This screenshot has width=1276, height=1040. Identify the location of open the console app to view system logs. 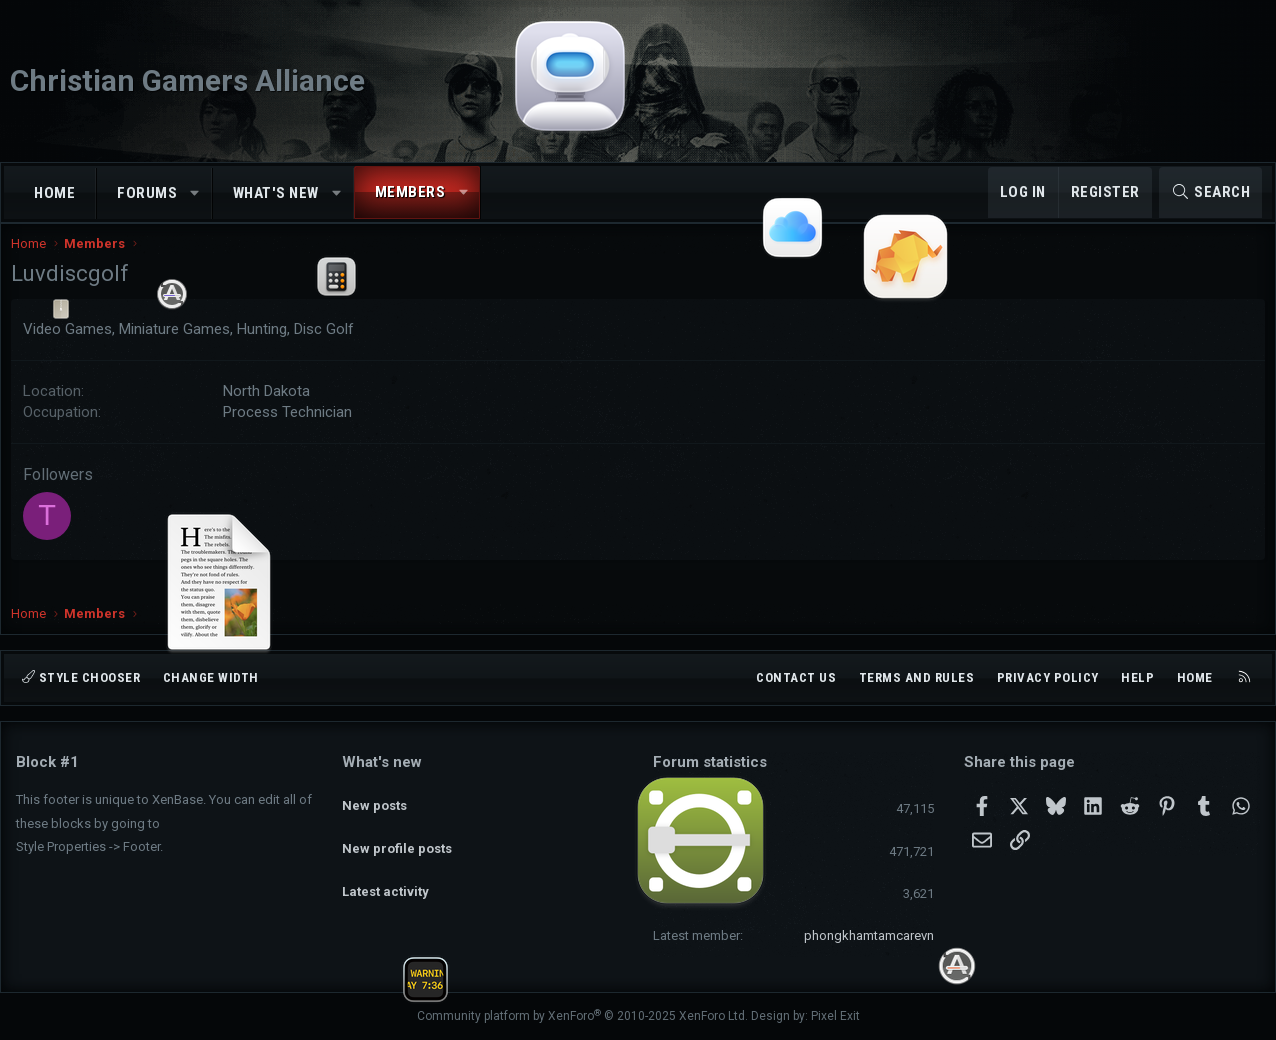
(425, 979).